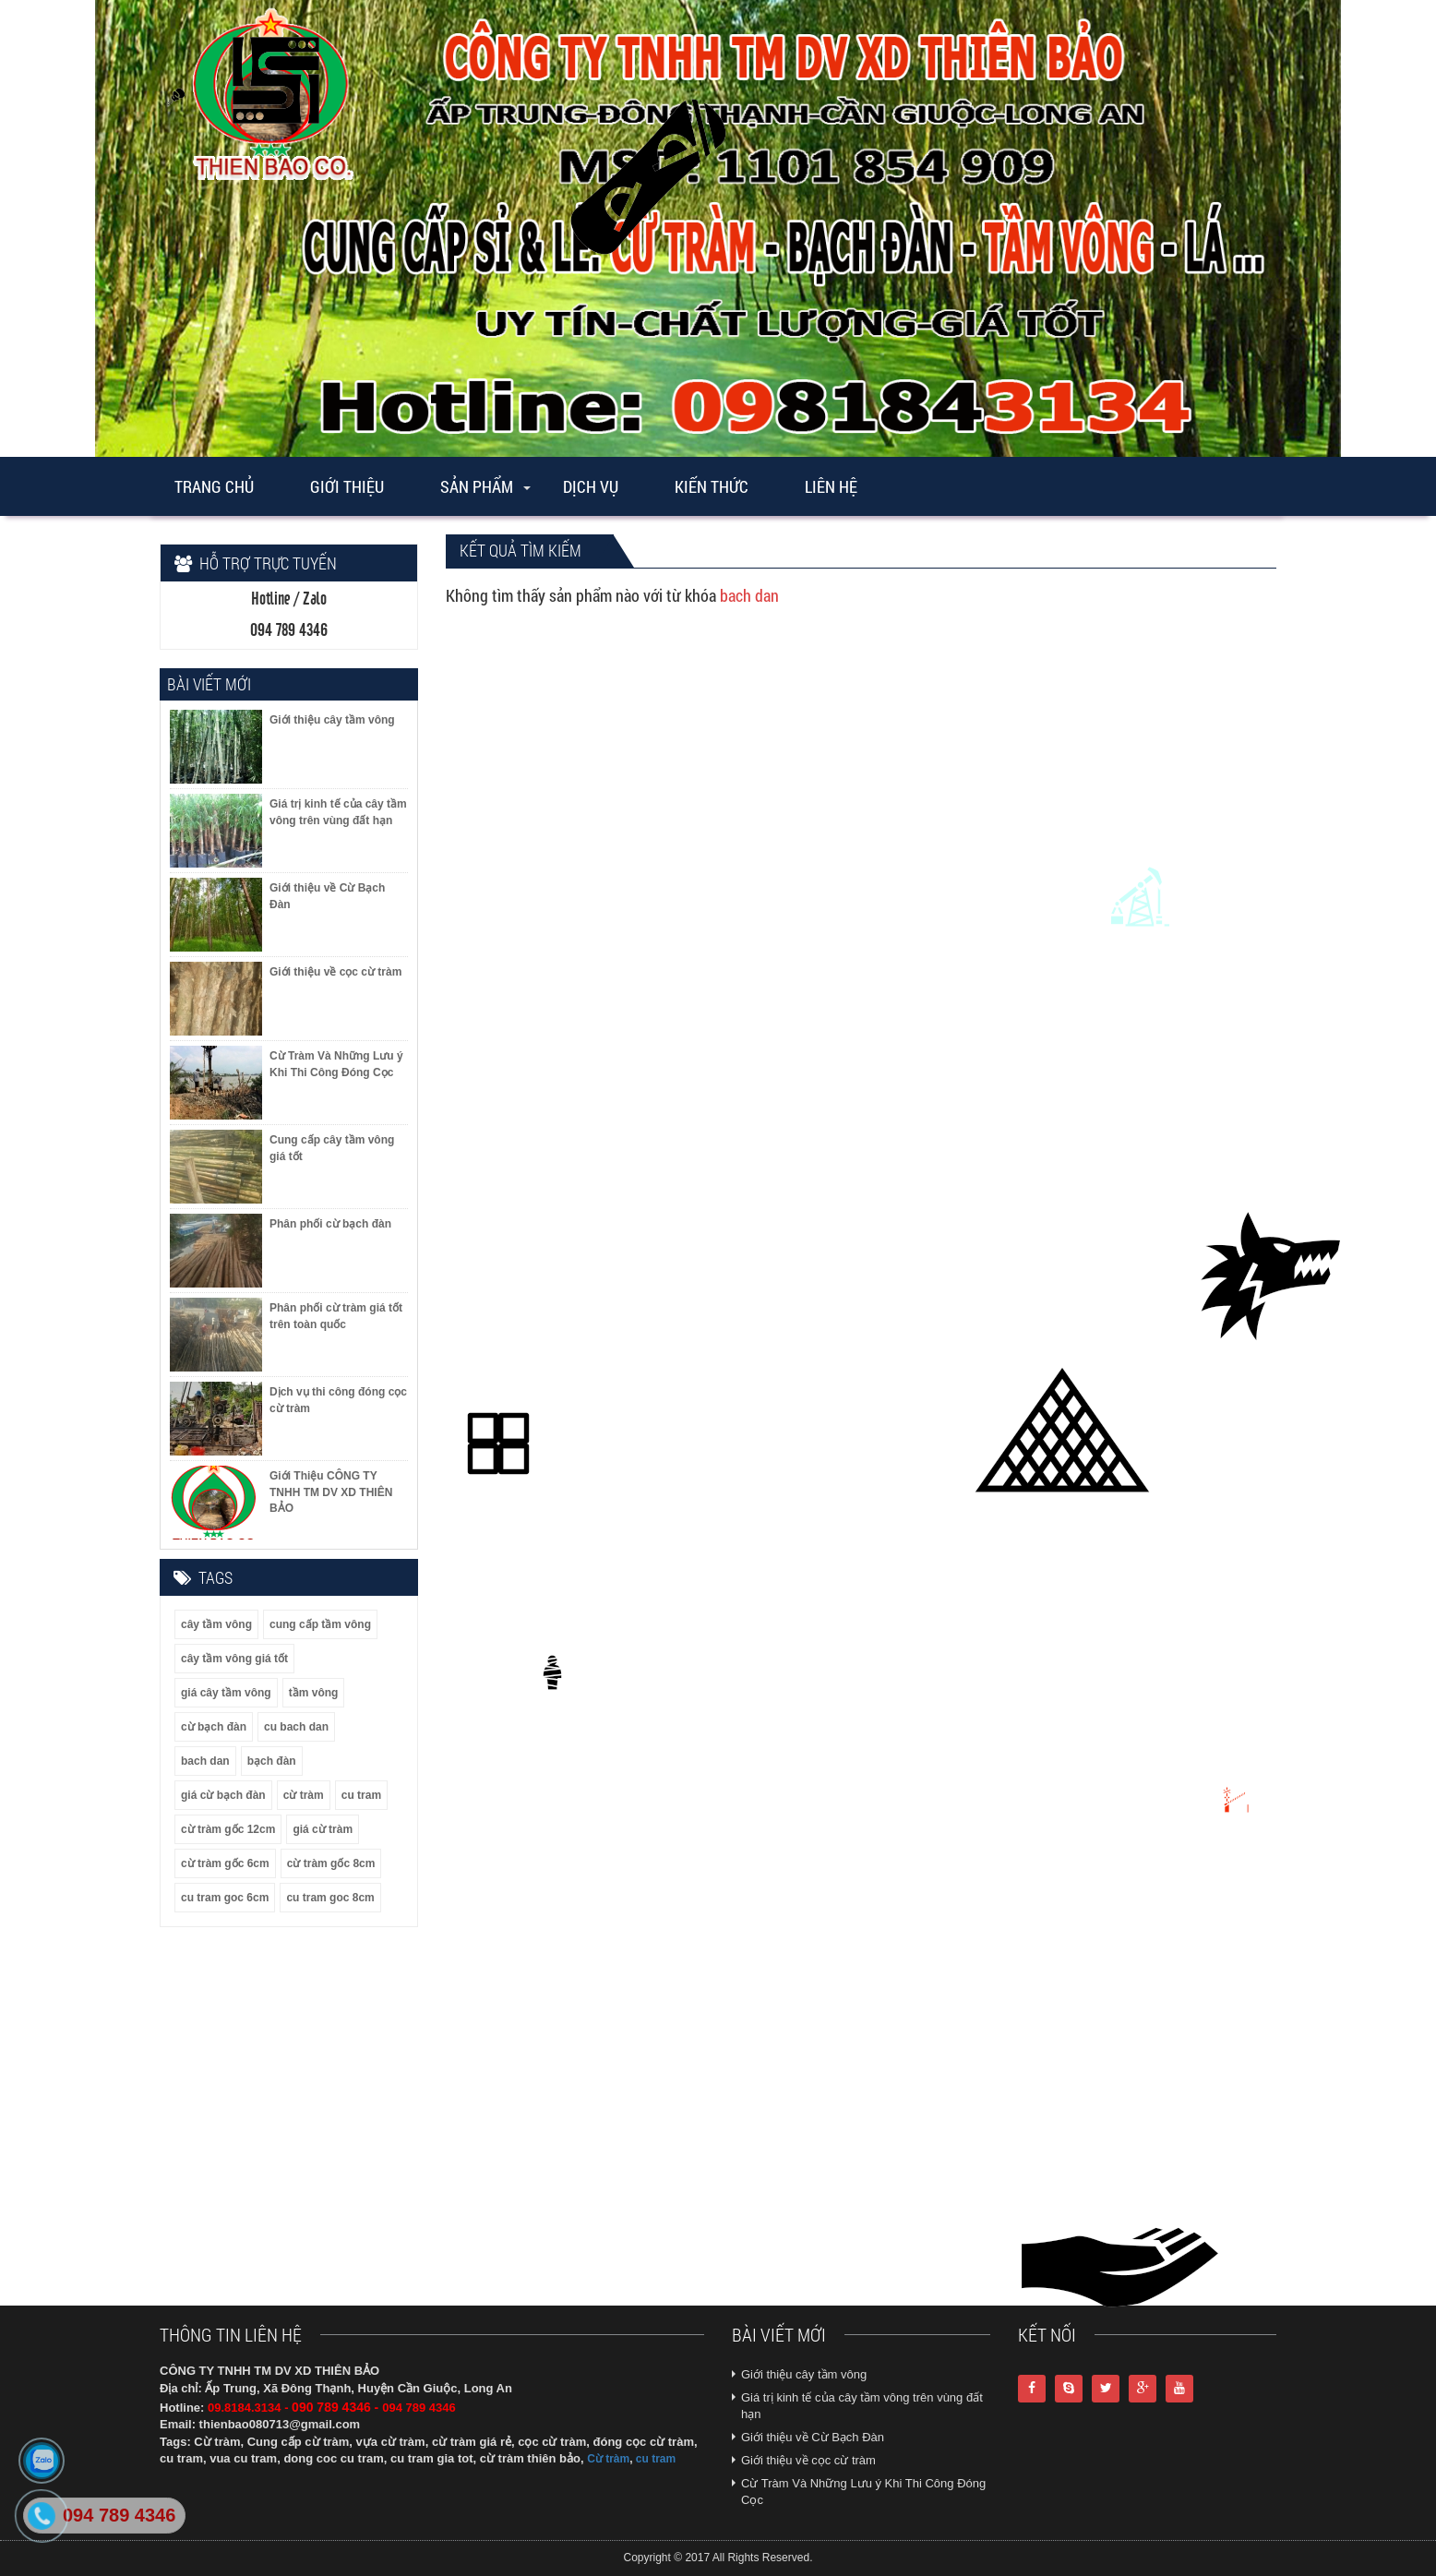 This screenshot has height=2576, width=1436. What do you see at coordinates (1140, 896) in the screenshot?
I see `access oil production or extraction features` at bounding box center [1140, 896].